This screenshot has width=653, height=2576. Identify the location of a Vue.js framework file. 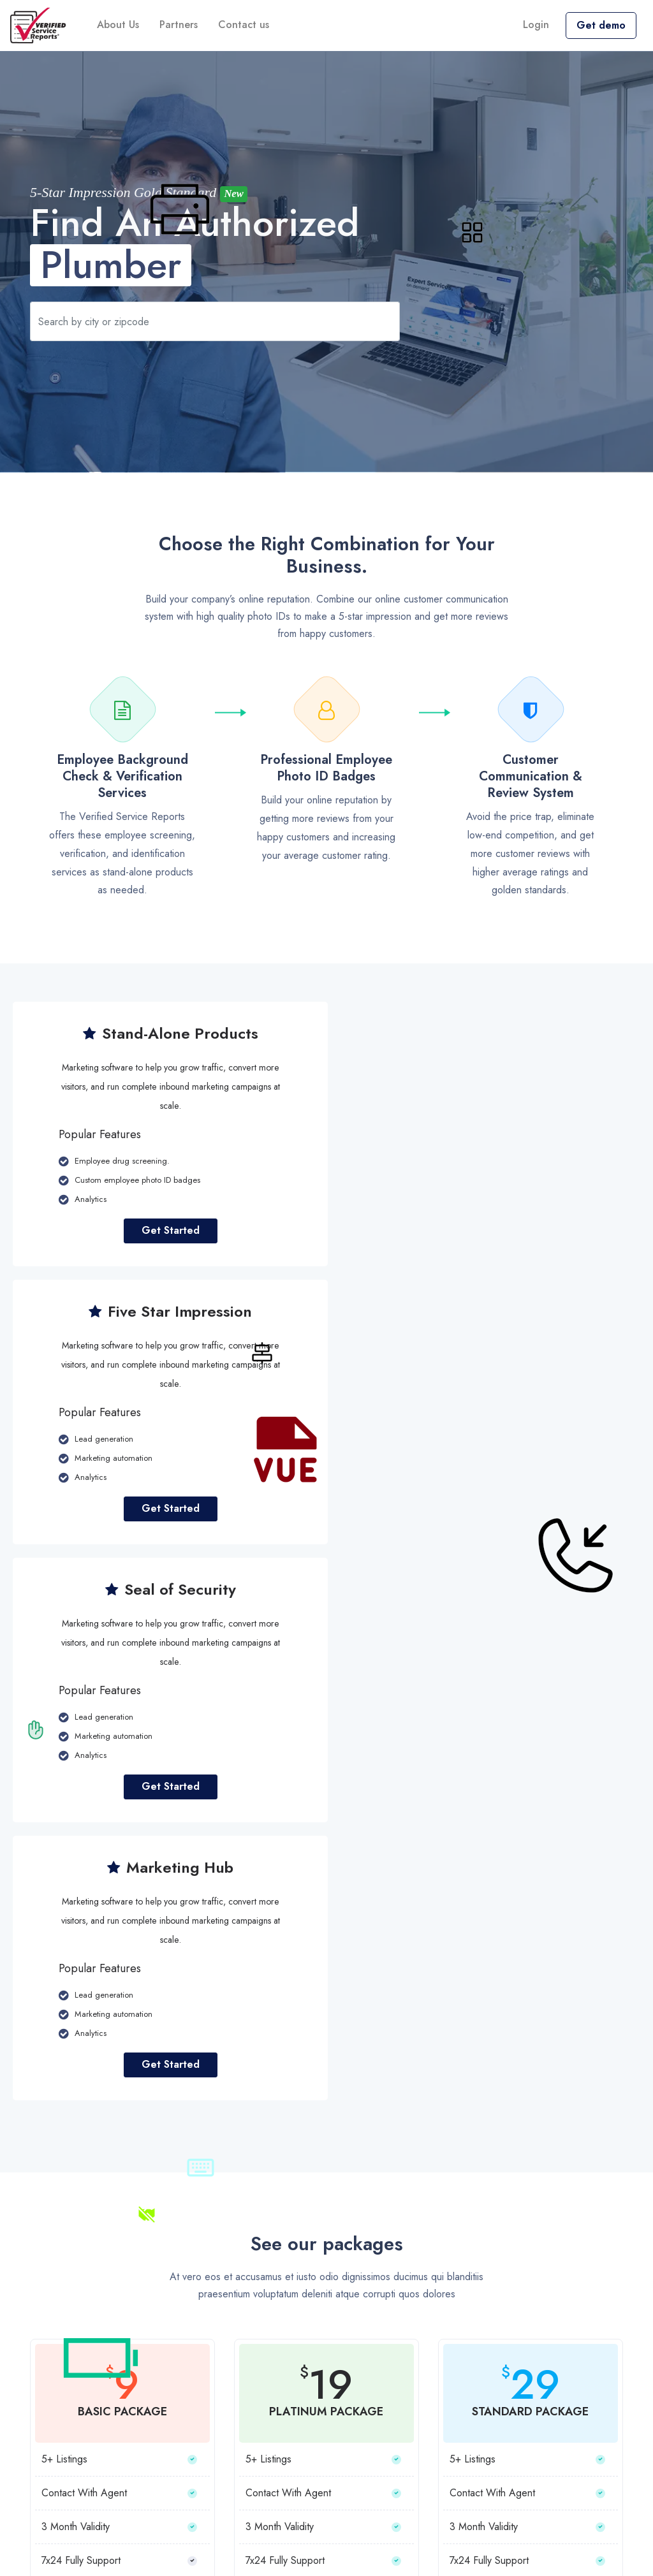
(286, 1452).